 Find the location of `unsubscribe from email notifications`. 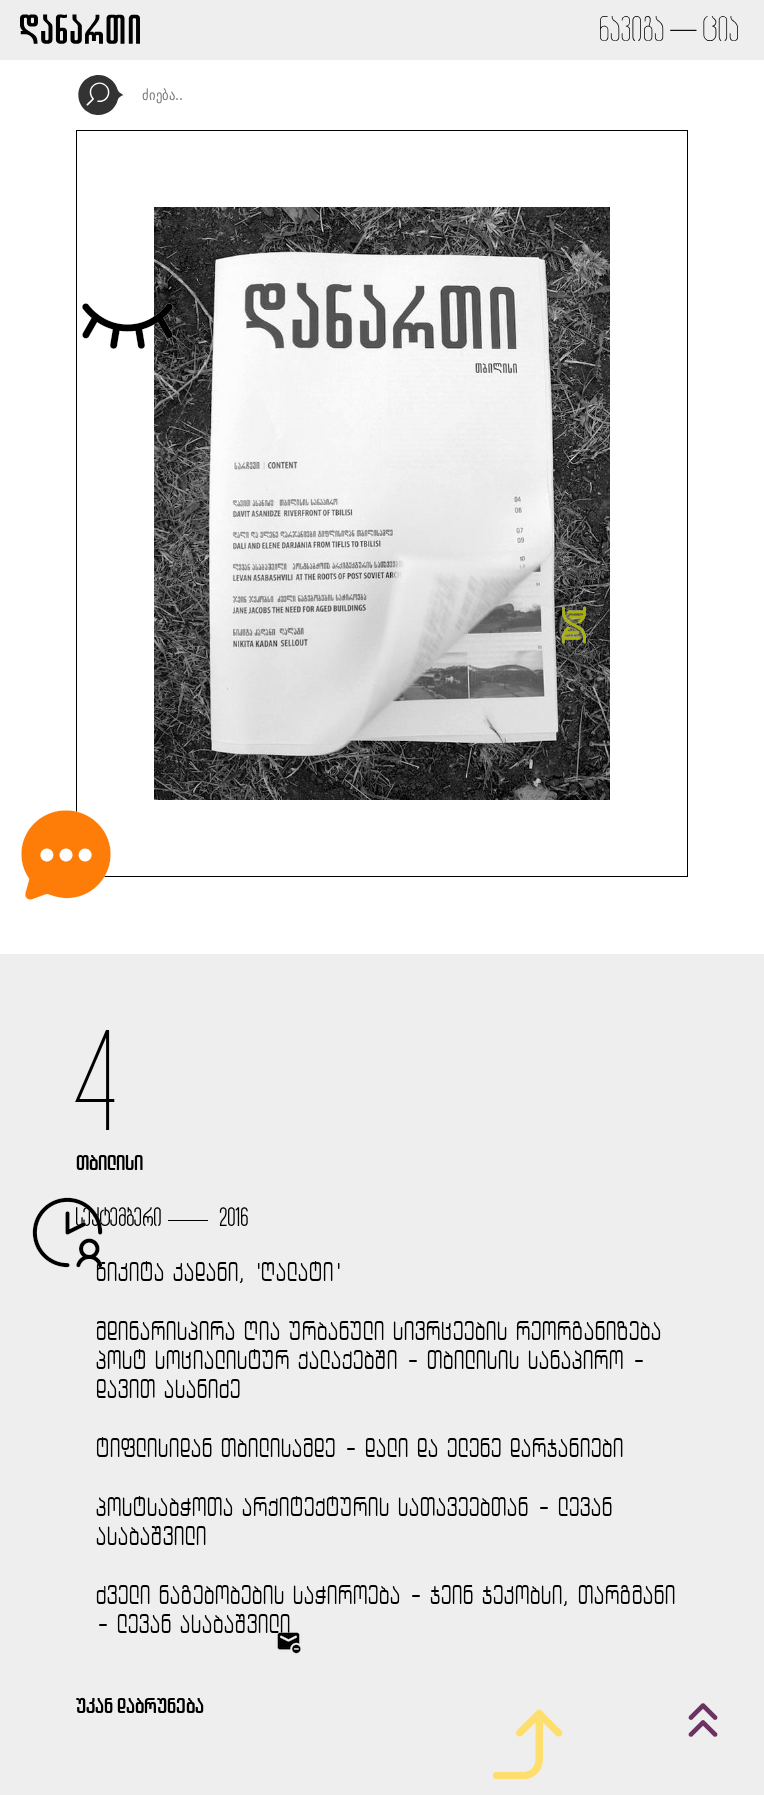

unsubscribe from email notifications is located at coordinates (288, 1643).